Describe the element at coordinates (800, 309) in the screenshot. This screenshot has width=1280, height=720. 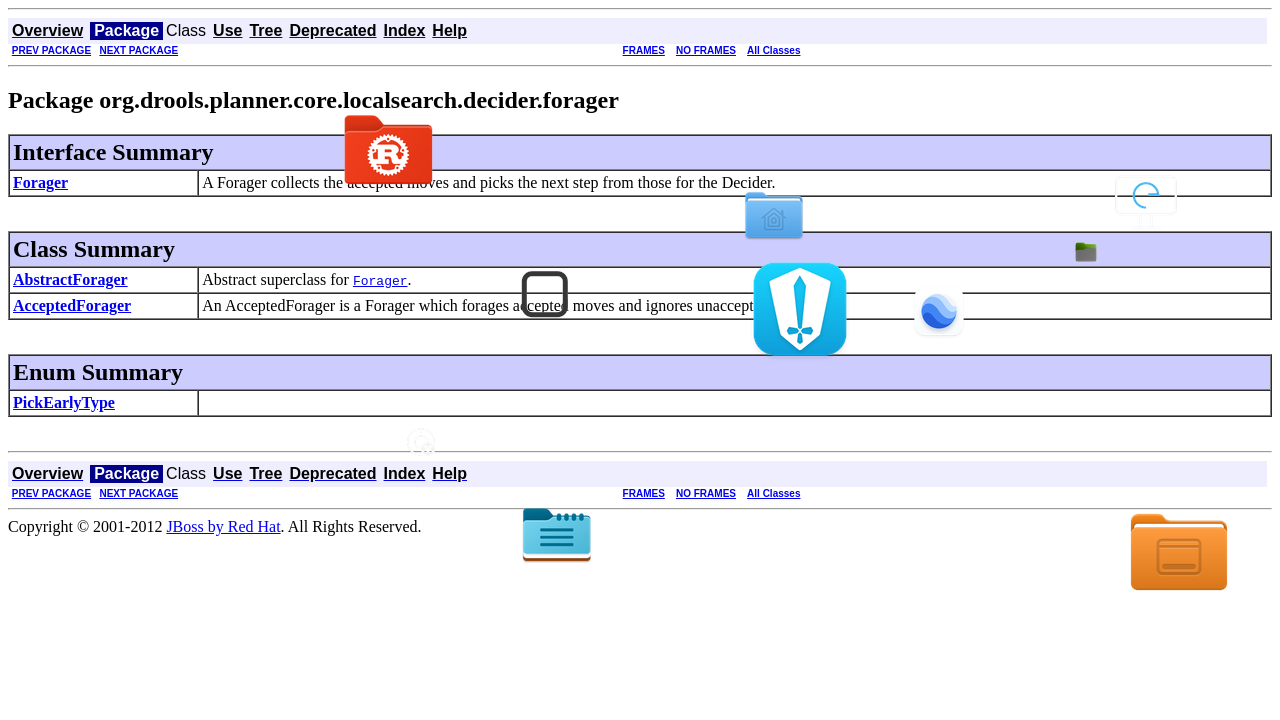
I see `open heroic games launcher` at that location.